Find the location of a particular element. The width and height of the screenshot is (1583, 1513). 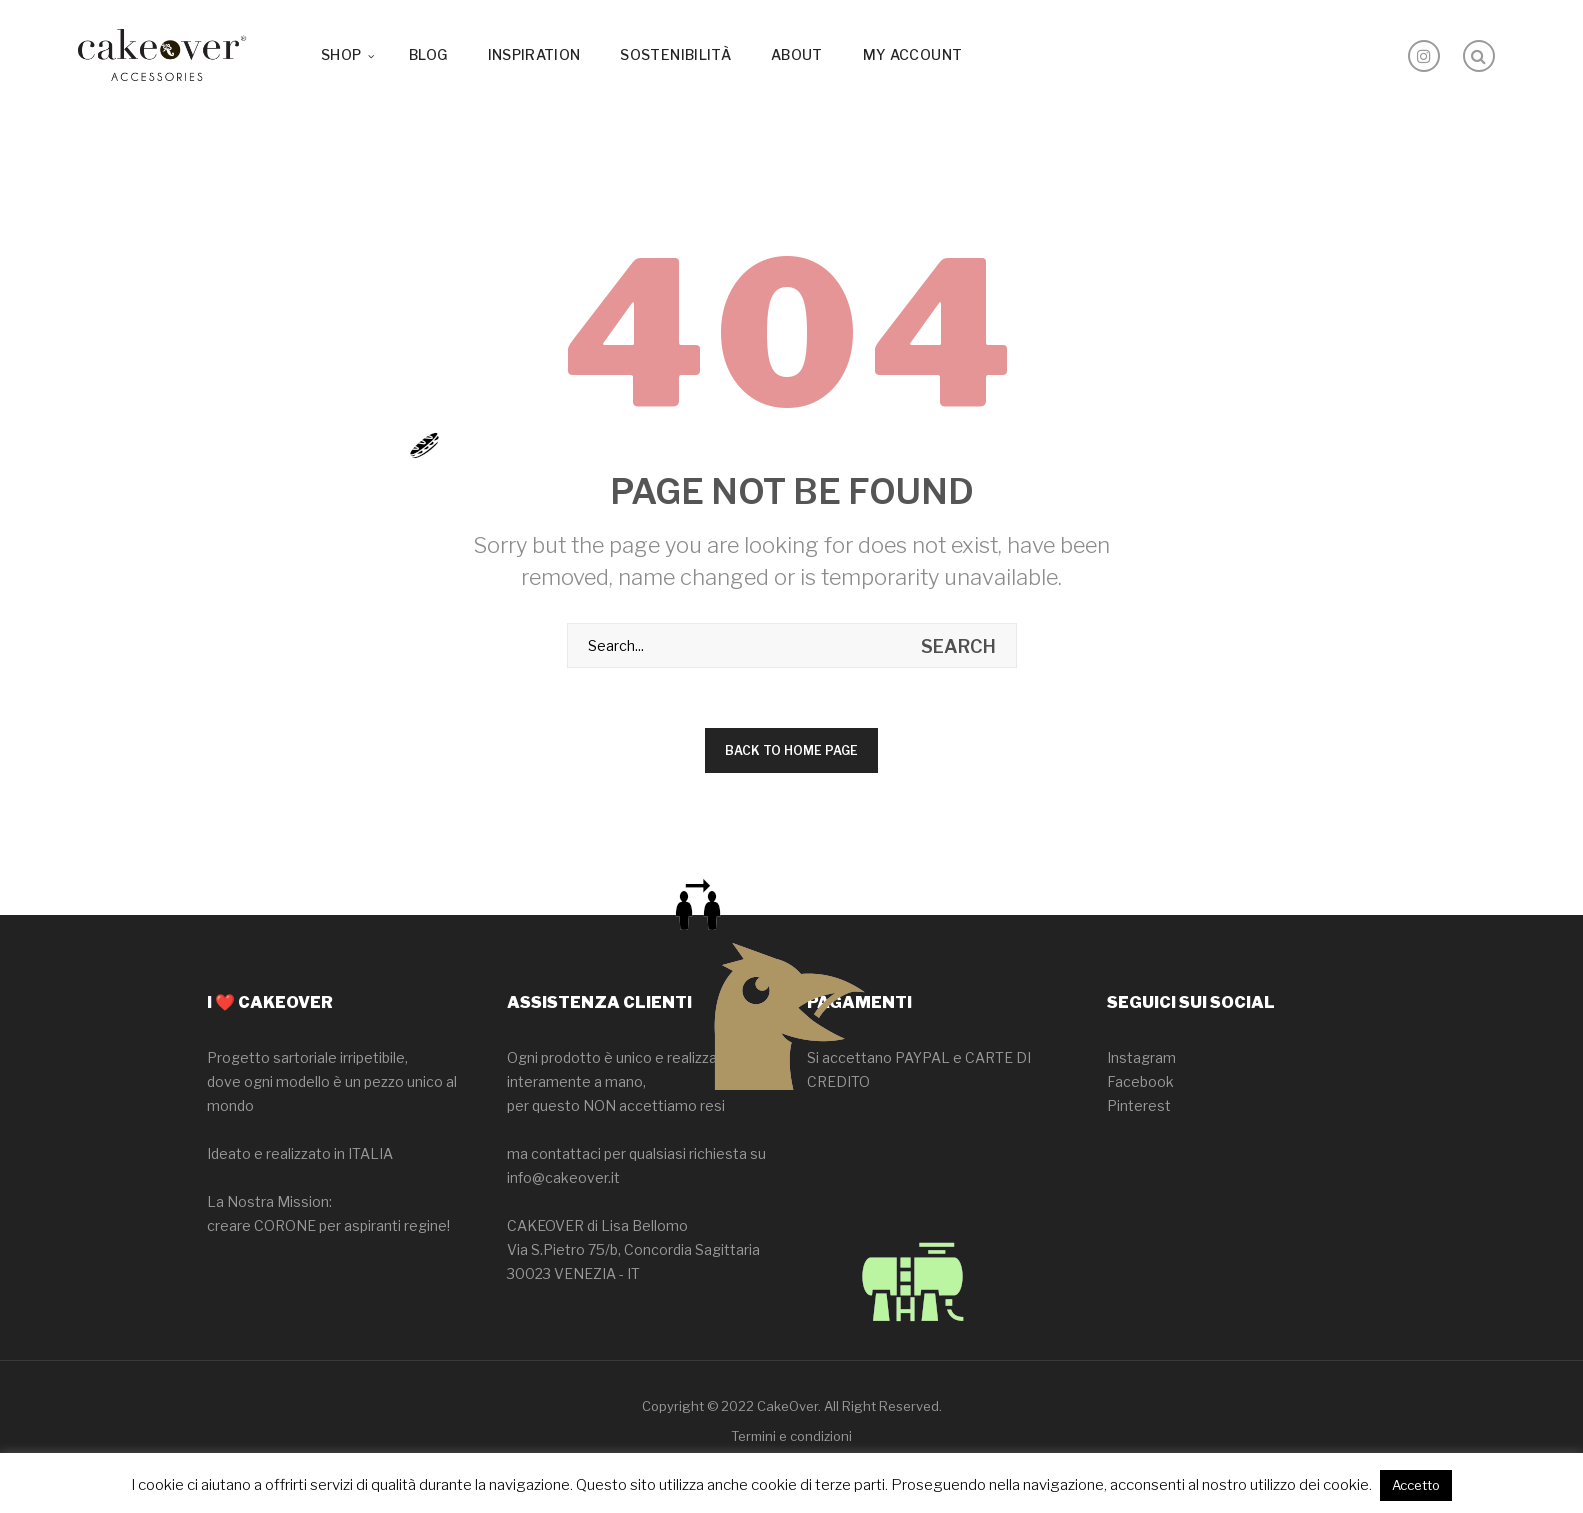

share to twitter is located at coordinates (789, 1015).